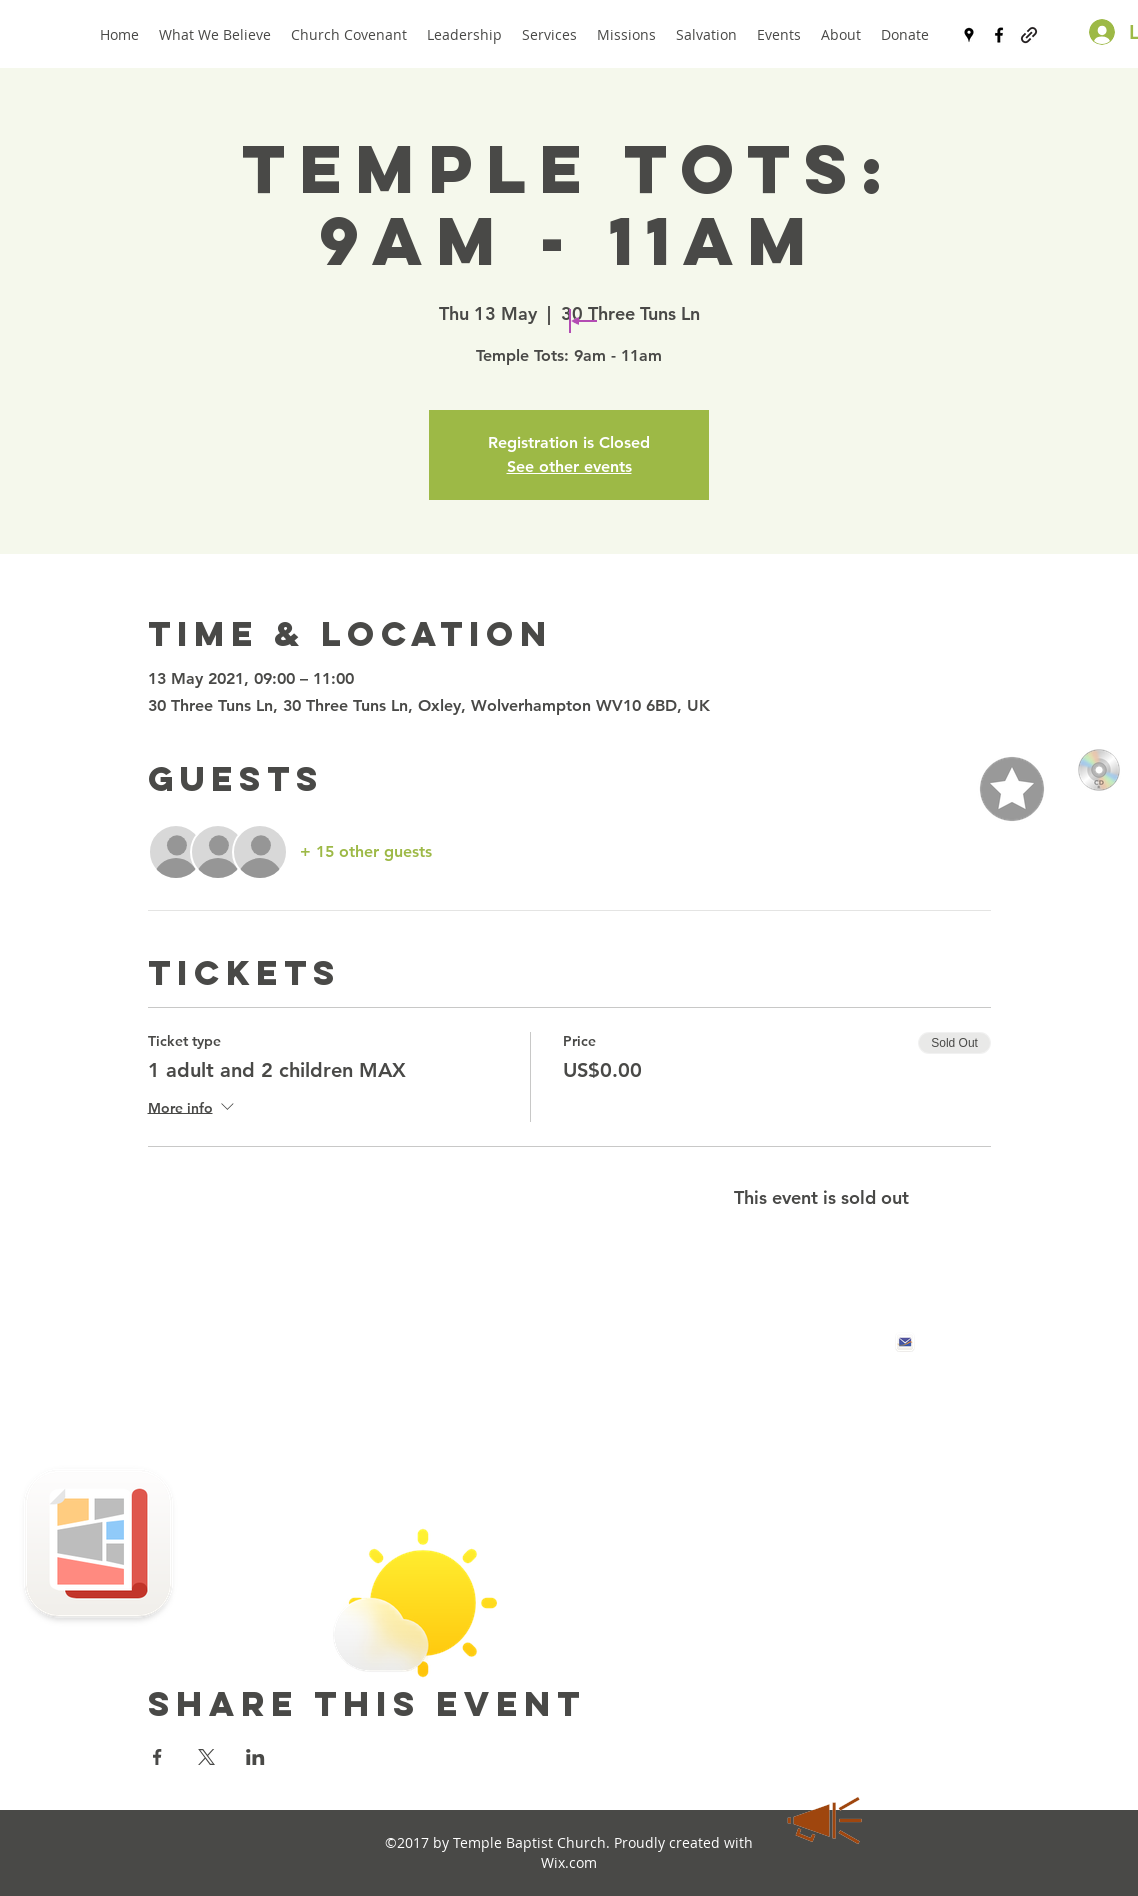 Image resolution: width=1138 pixels, height=1896 pixels. Describe the element at coordinates (583, 321) in the screenshot. I see `go to the first item in a list or sequence` at that location.